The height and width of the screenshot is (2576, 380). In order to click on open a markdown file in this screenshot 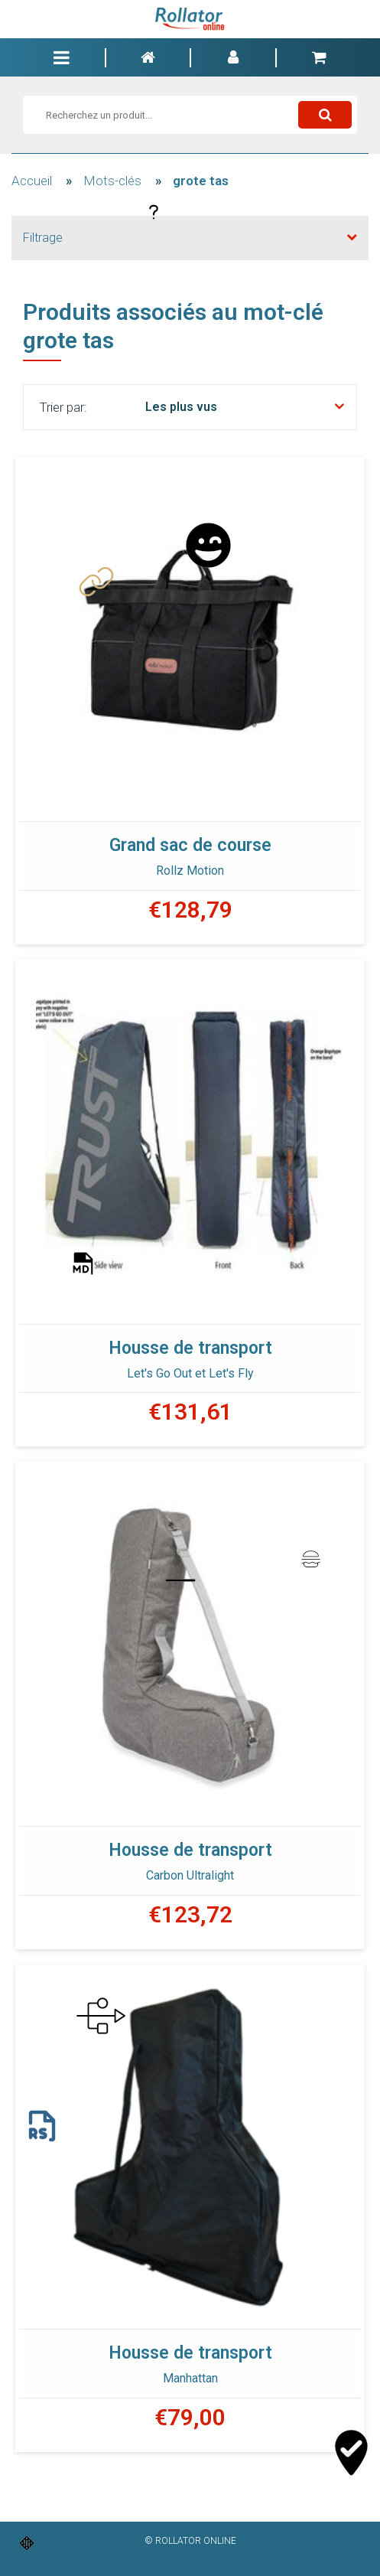, I will do `click(83, 1264)`.